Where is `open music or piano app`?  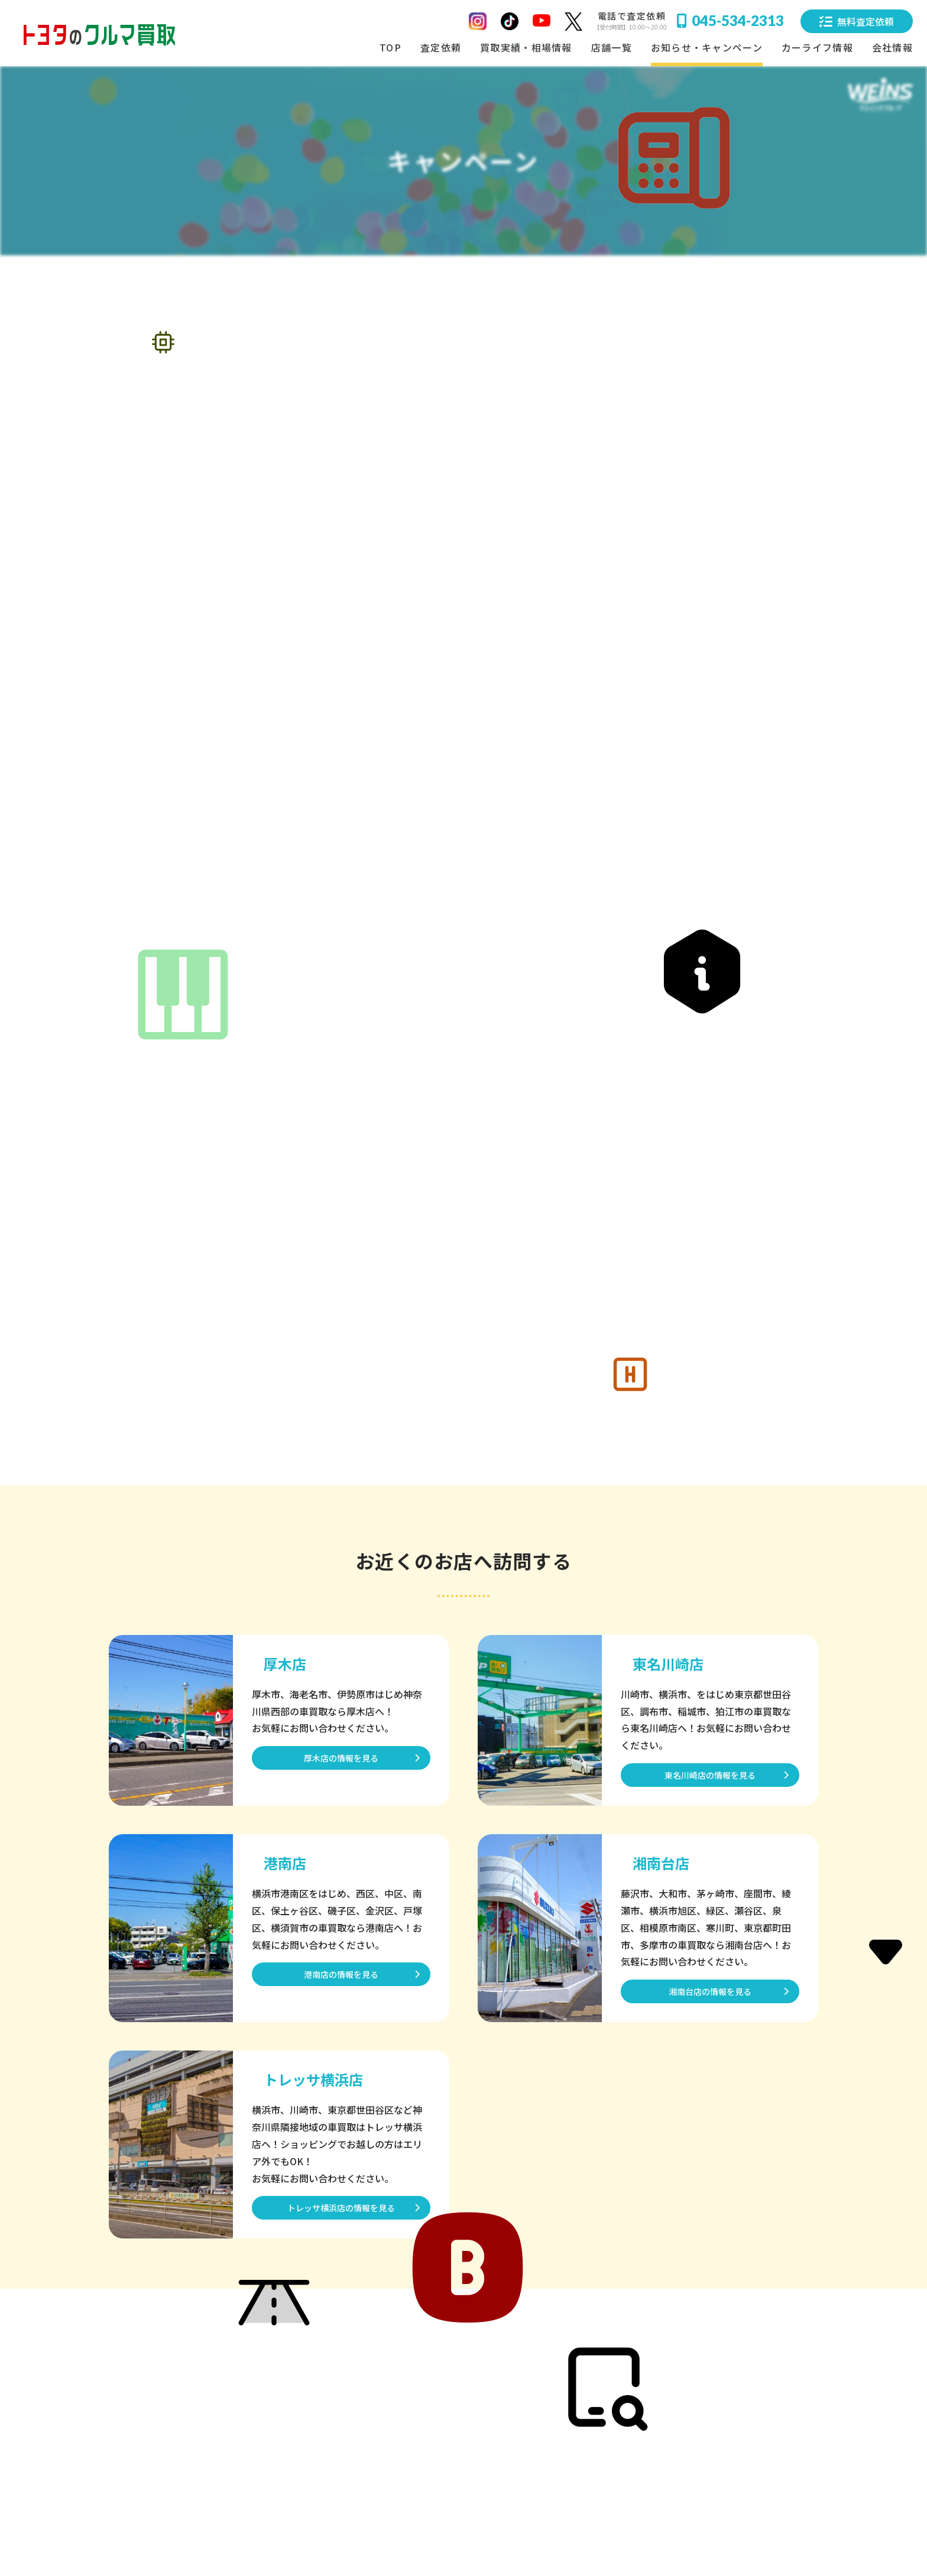 open music or piano app is located at coordinates (183, 994).